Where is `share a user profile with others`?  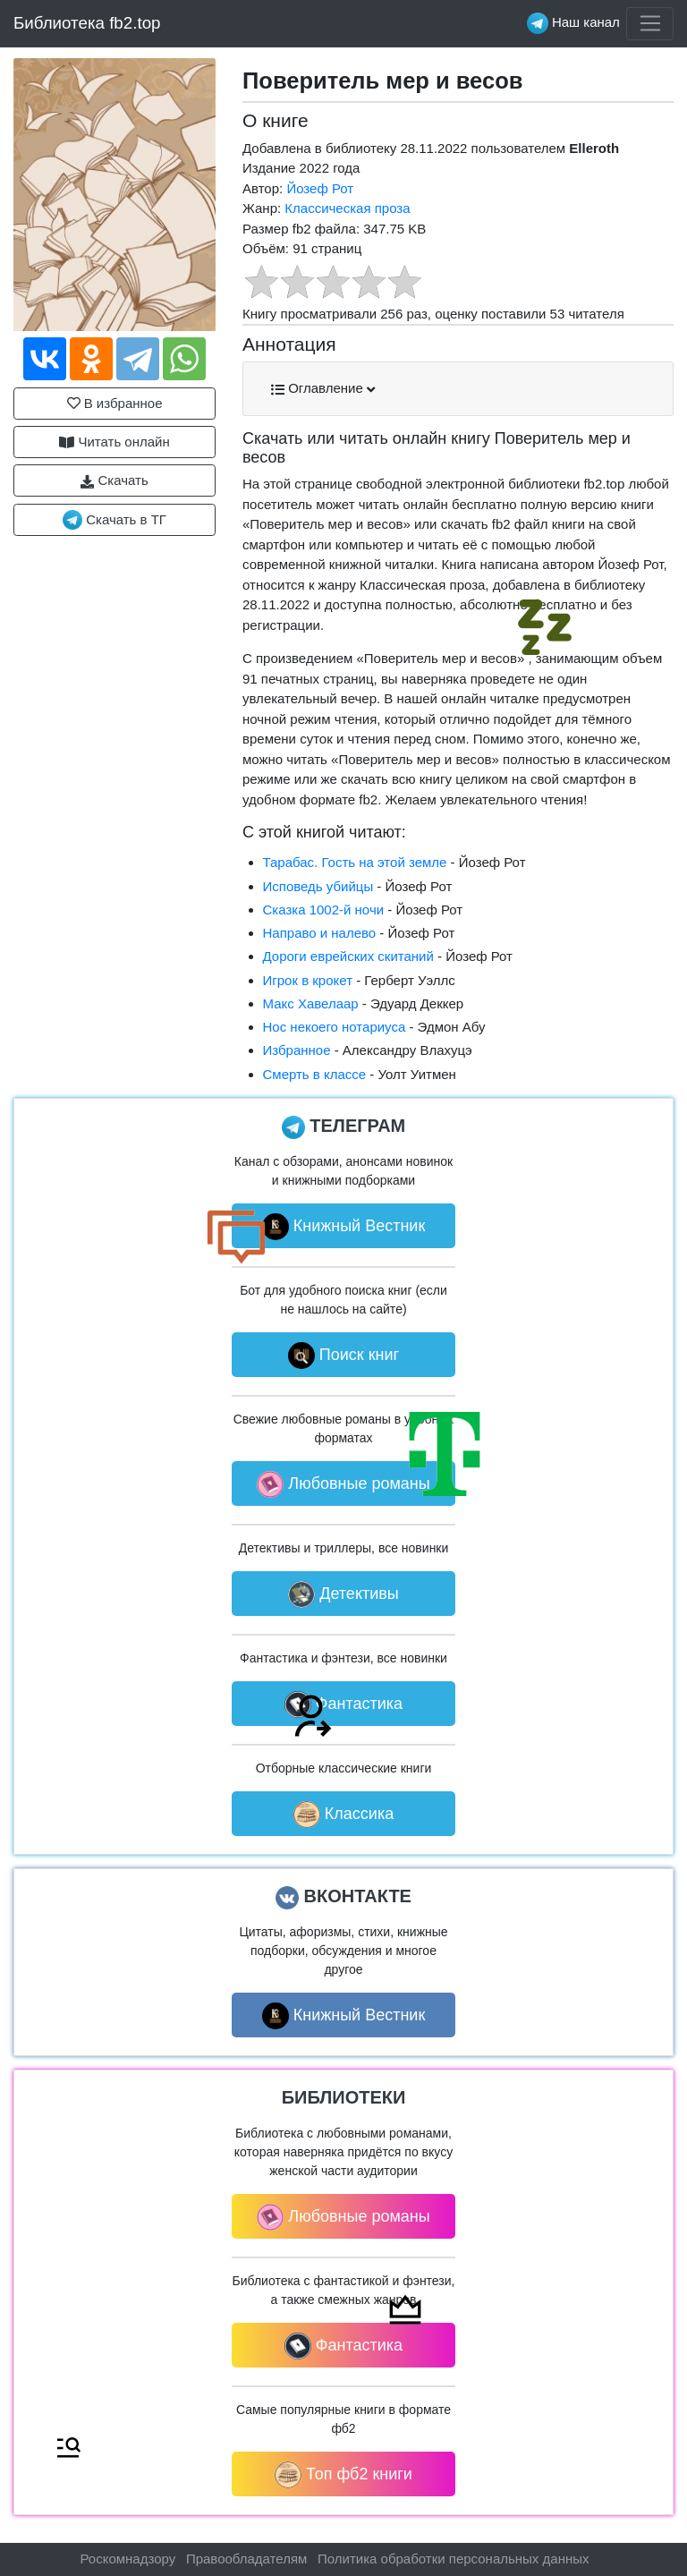
share a user profile with others is located at coordinates (310, 1716).